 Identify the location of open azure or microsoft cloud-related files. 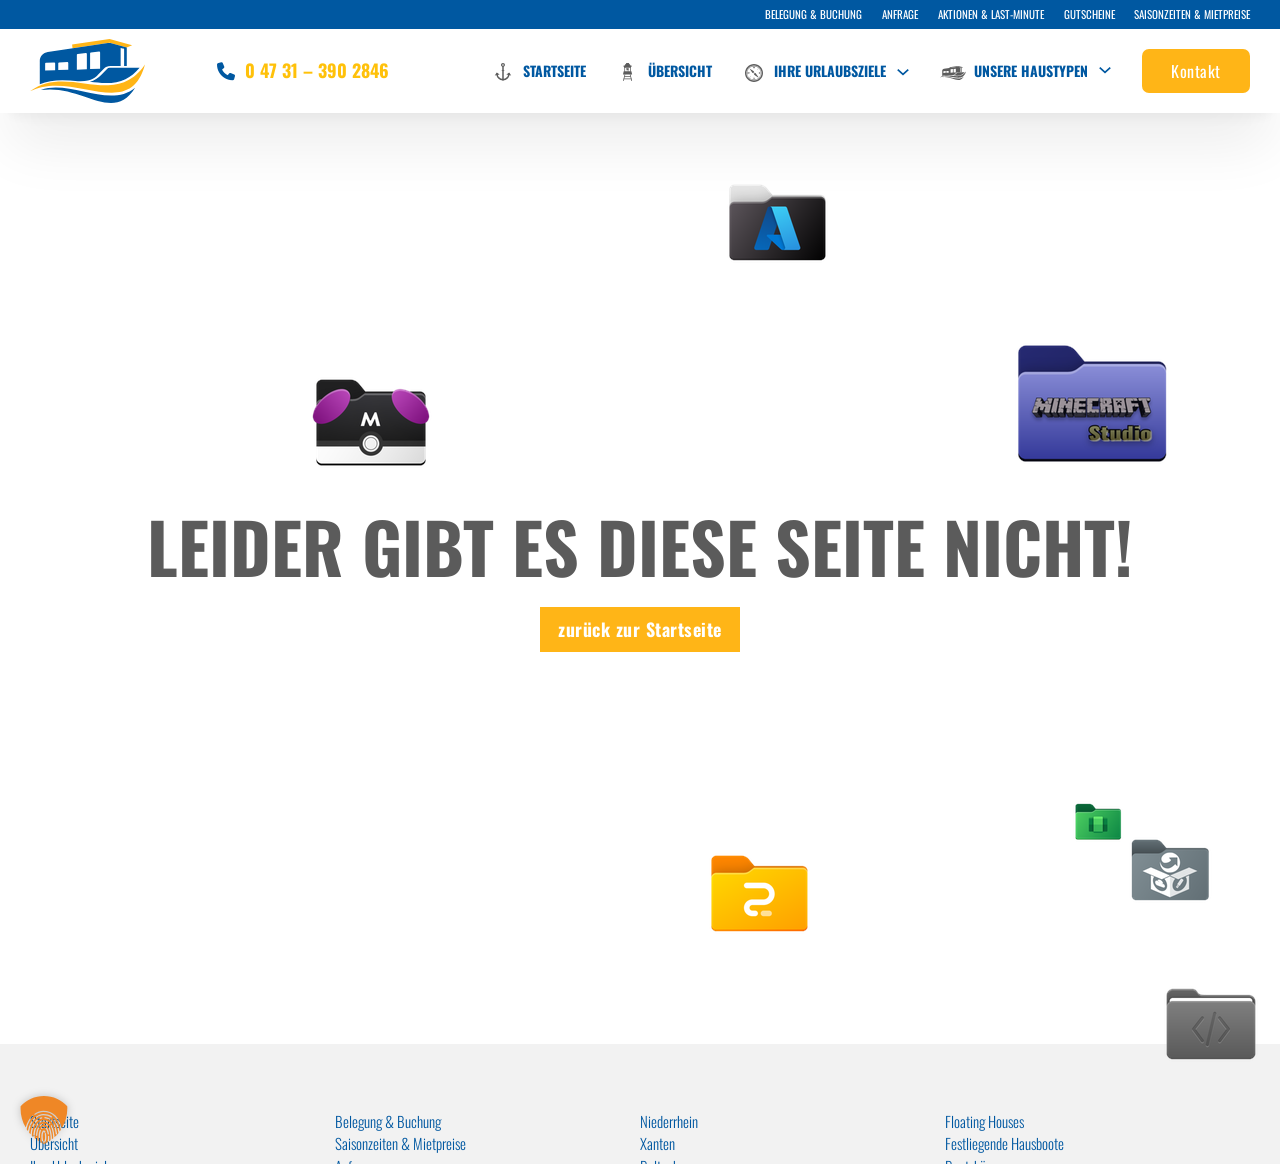
(777, 225).